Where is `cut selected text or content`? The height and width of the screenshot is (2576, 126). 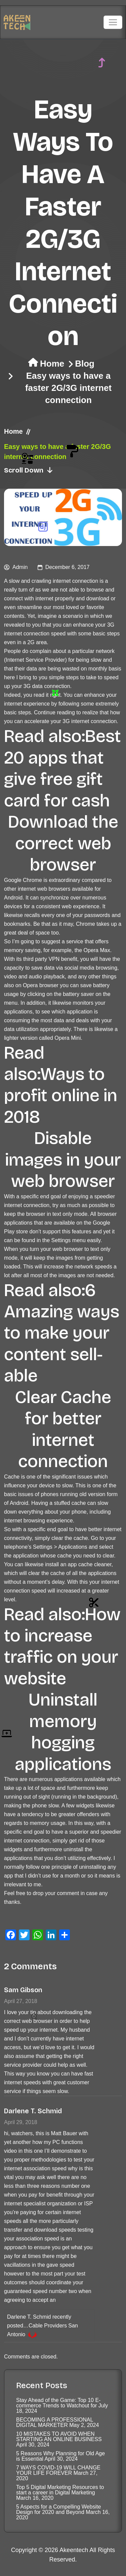
cut selected text or content is located at coordinates (94, 1602).